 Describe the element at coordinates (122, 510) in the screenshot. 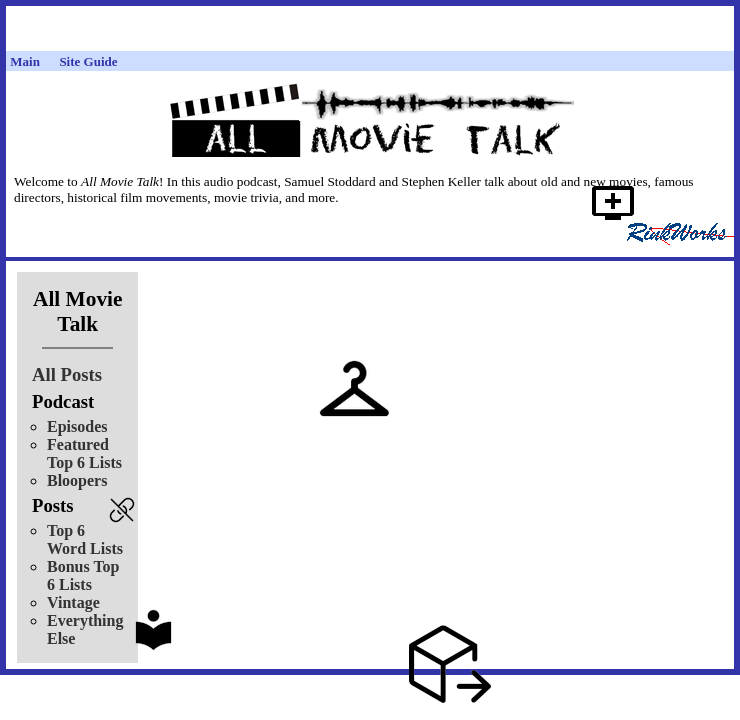

I see `unlink or disconnect a linked item` at that location.